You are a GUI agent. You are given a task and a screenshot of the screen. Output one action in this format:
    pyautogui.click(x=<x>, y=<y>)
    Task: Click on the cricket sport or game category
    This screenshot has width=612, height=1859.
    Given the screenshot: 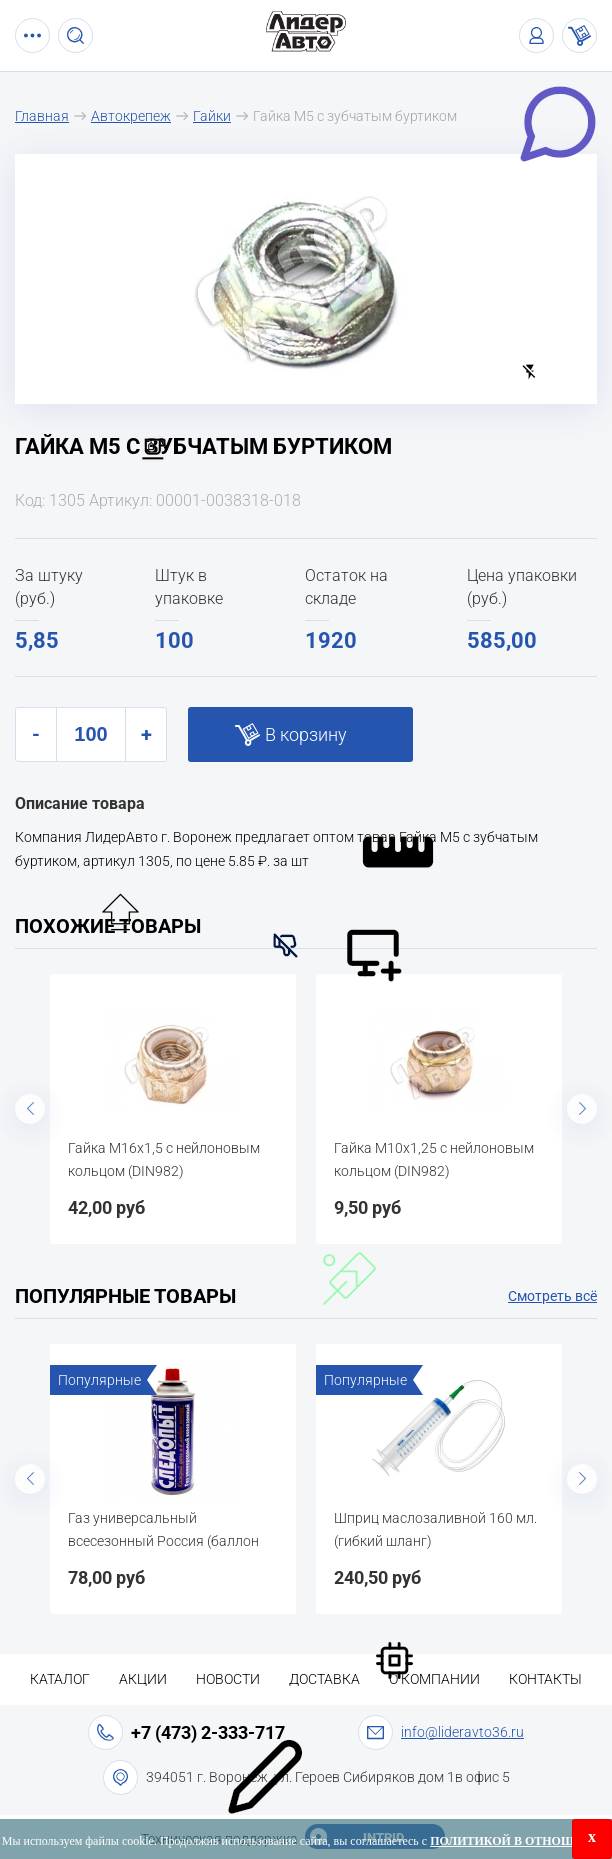 What is the action you would take?
    pyautogui.click(x=346, y=1277)
    